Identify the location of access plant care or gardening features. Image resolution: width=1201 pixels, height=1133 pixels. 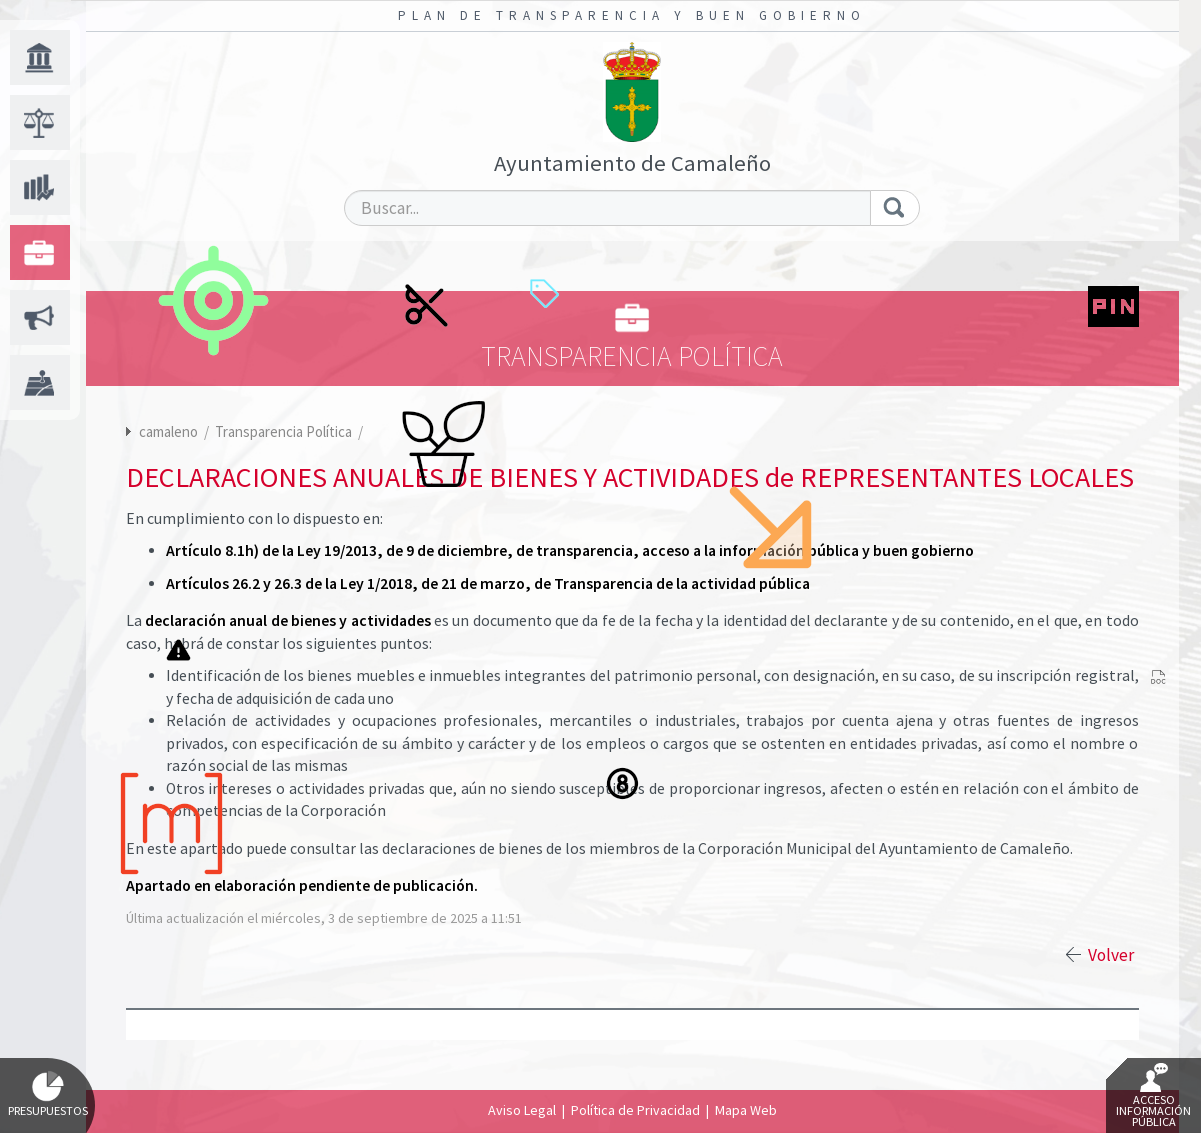
(442, 444).